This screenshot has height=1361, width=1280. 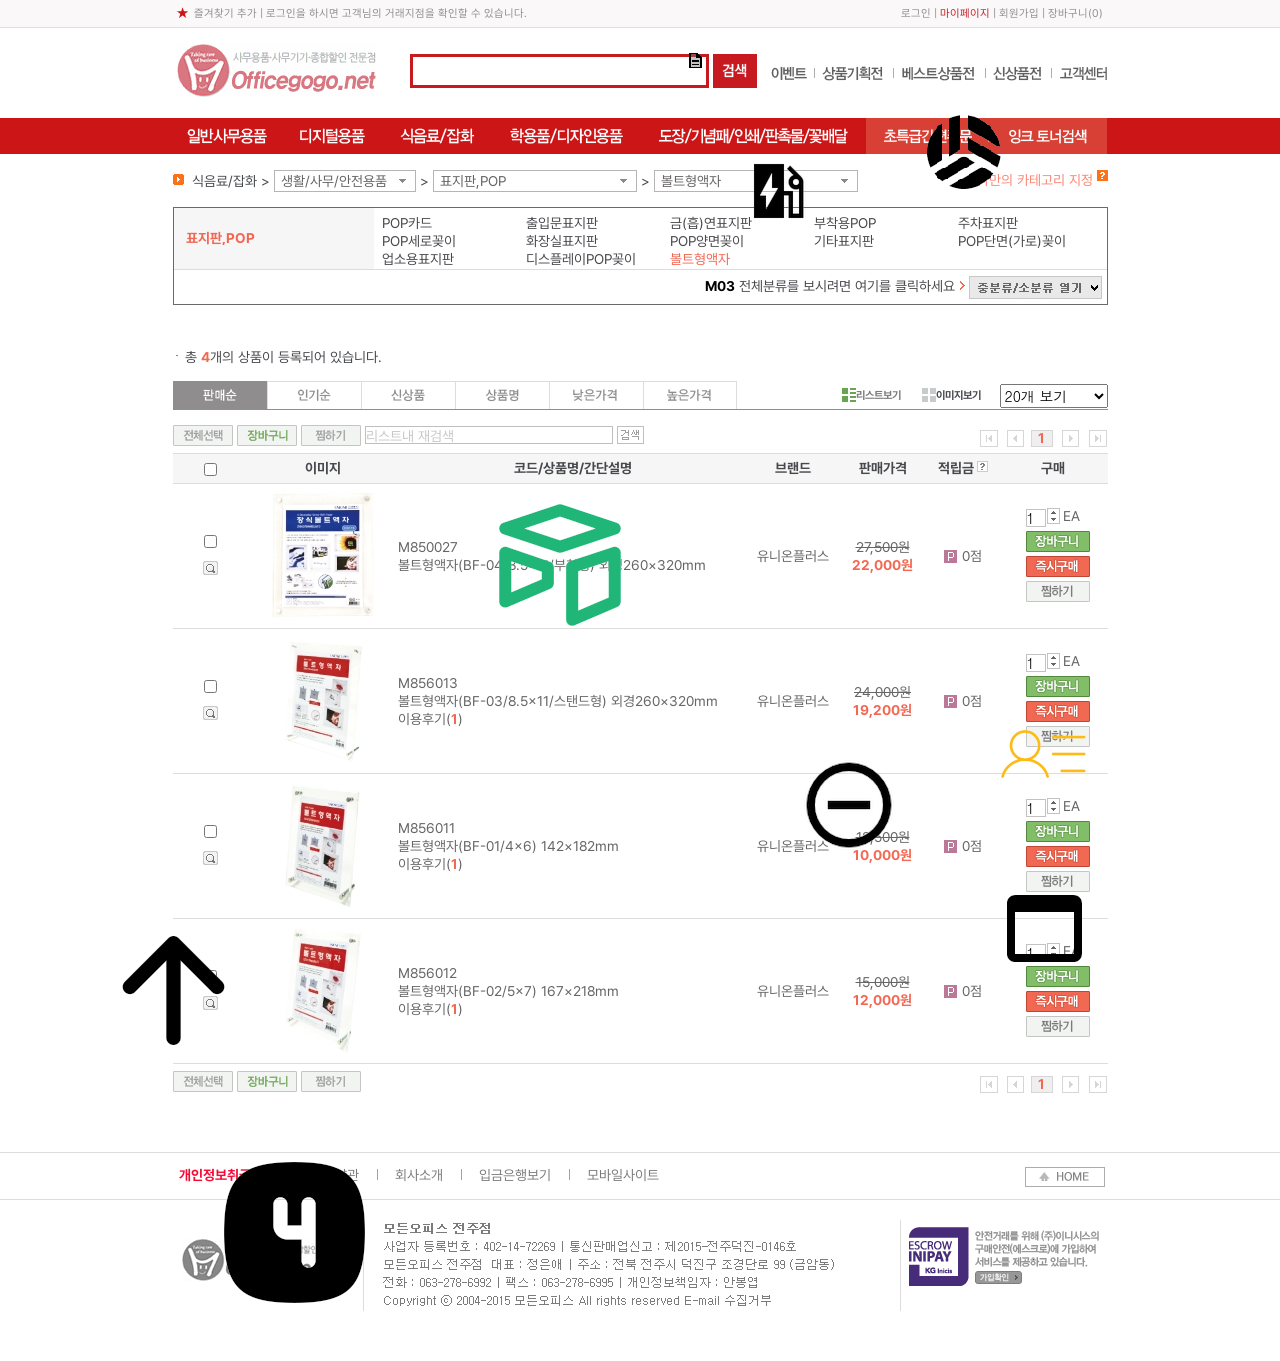 I want to click on open airtable, so click(x=560, y=565).